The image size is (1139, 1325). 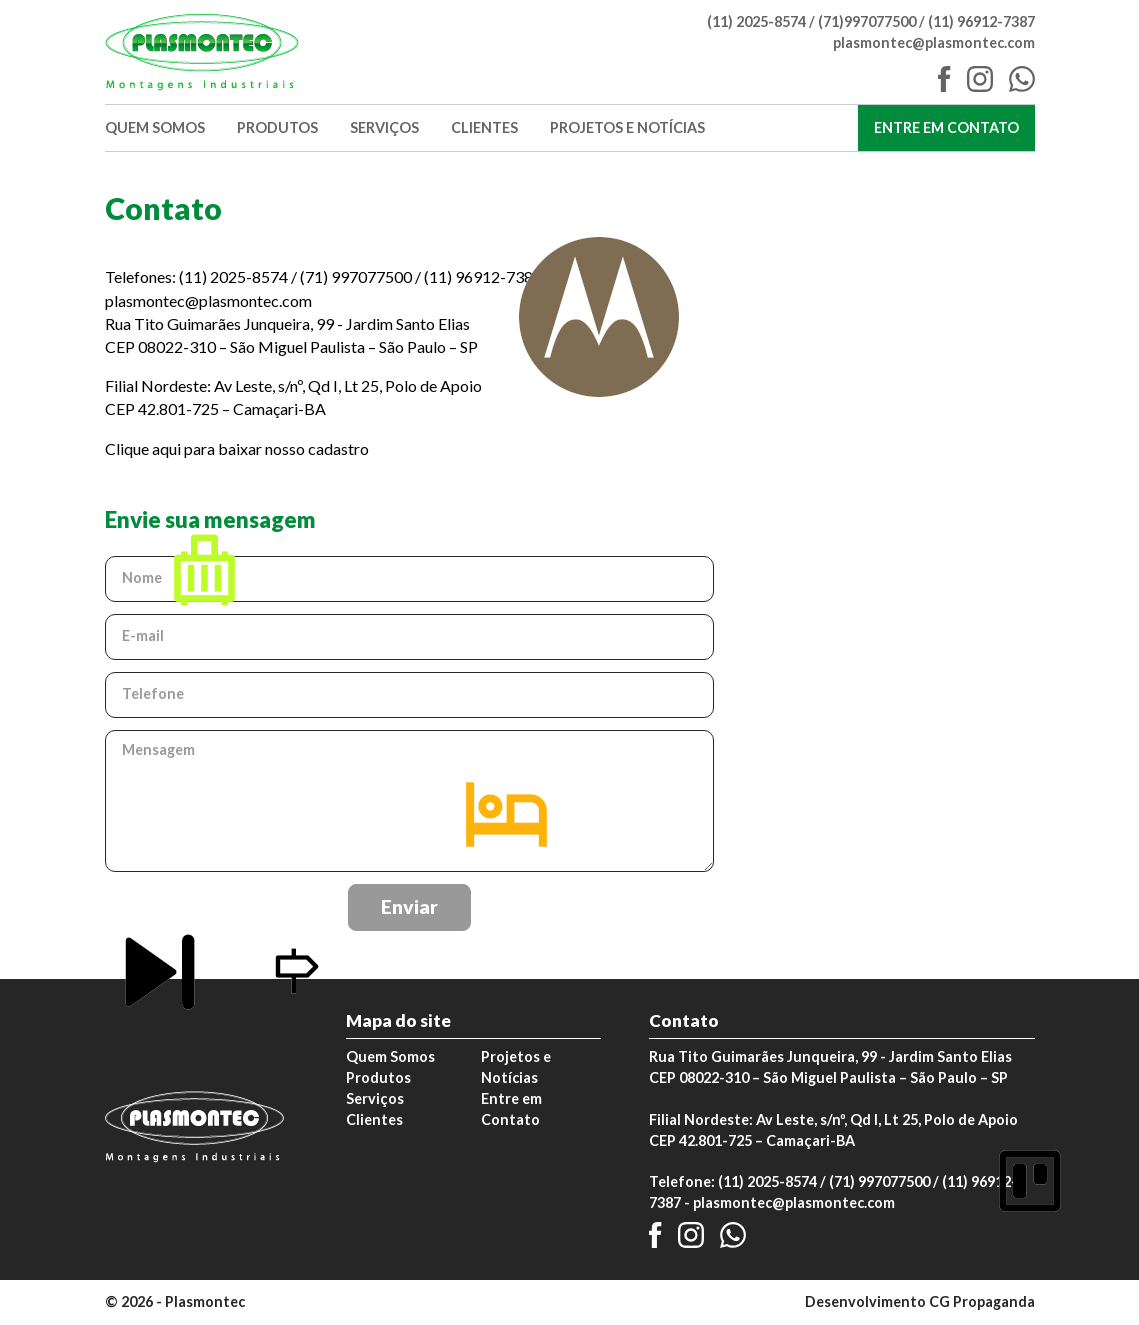 What do you see at coordinates (157, 972) in the screenshot?
I see `skip to the next track` at bounding box center [157, 972].